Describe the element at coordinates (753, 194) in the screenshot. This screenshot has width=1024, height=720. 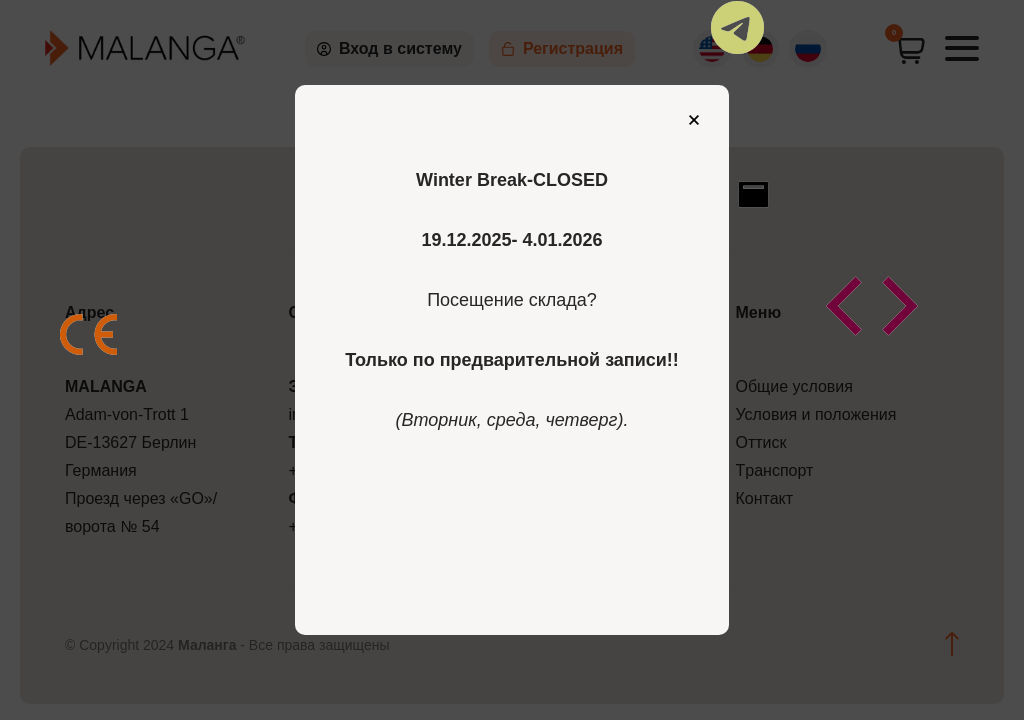
I see `switch to top panel layout` at that location.